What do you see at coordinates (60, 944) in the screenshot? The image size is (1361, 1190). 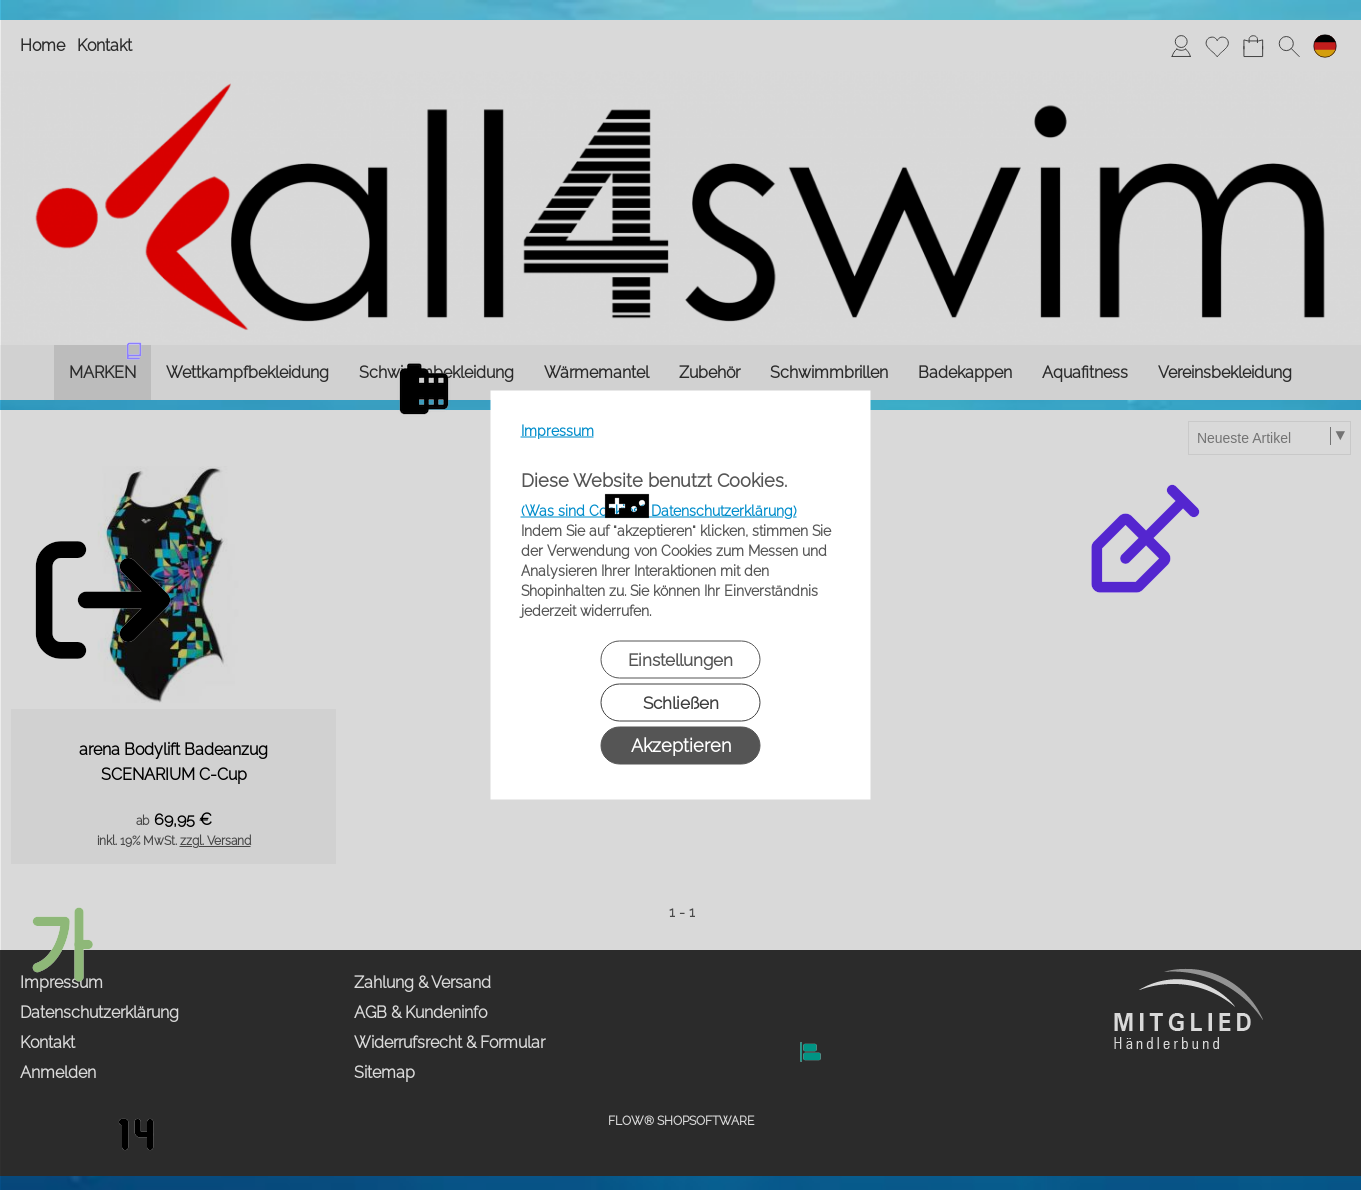 I see `switch to korean keyboard input` at bounding box center [60, 944].